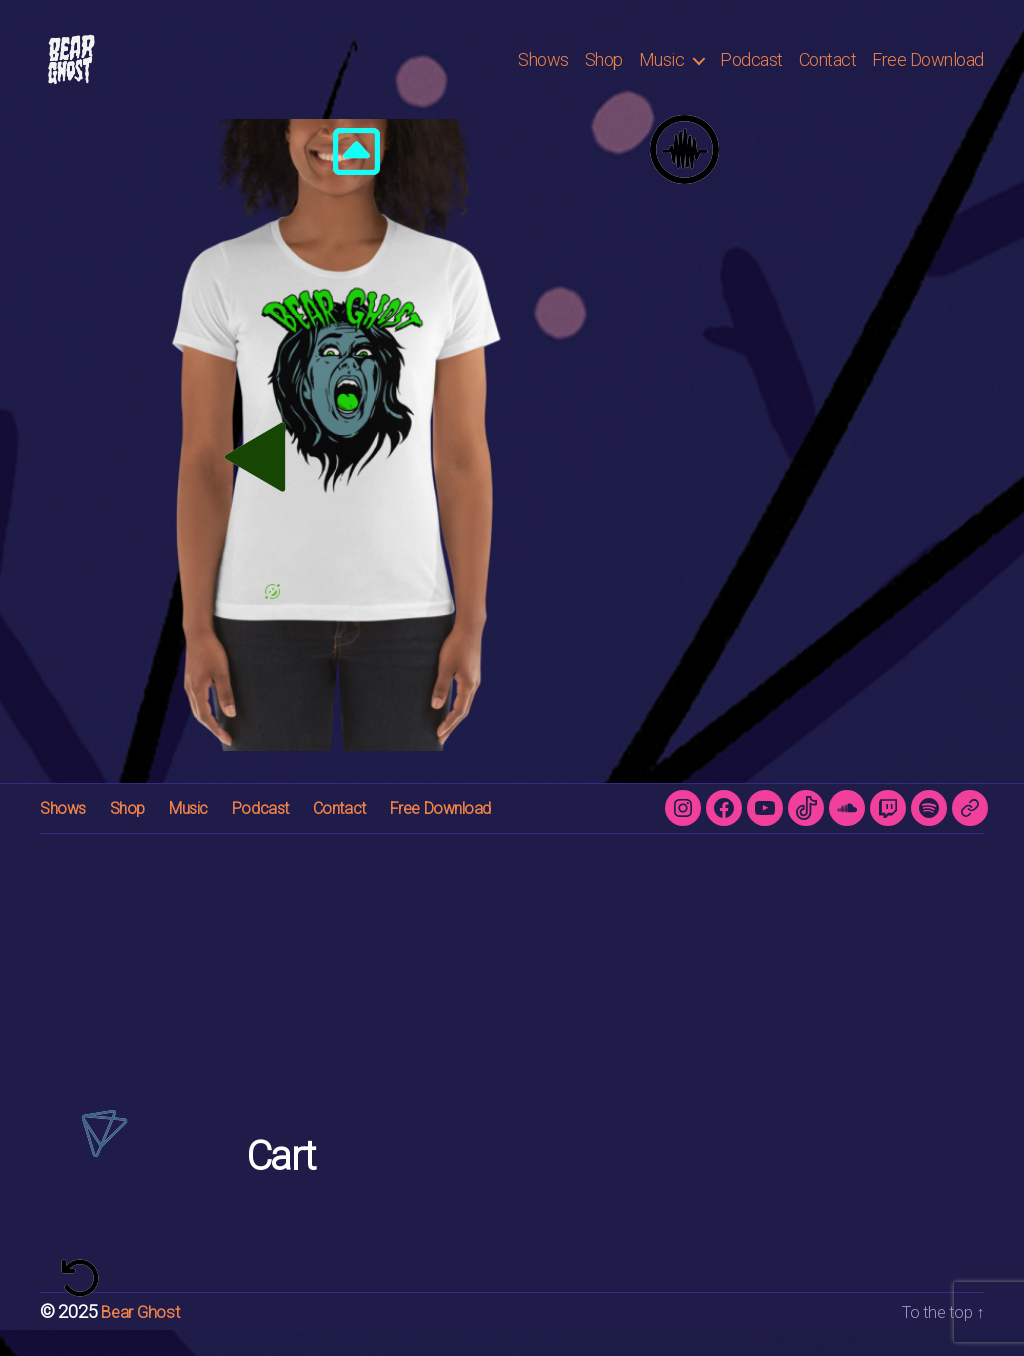 This screenshot has height=1356, width=1024. I want to click on creative commons sampling license indicator, so click(684, 149).